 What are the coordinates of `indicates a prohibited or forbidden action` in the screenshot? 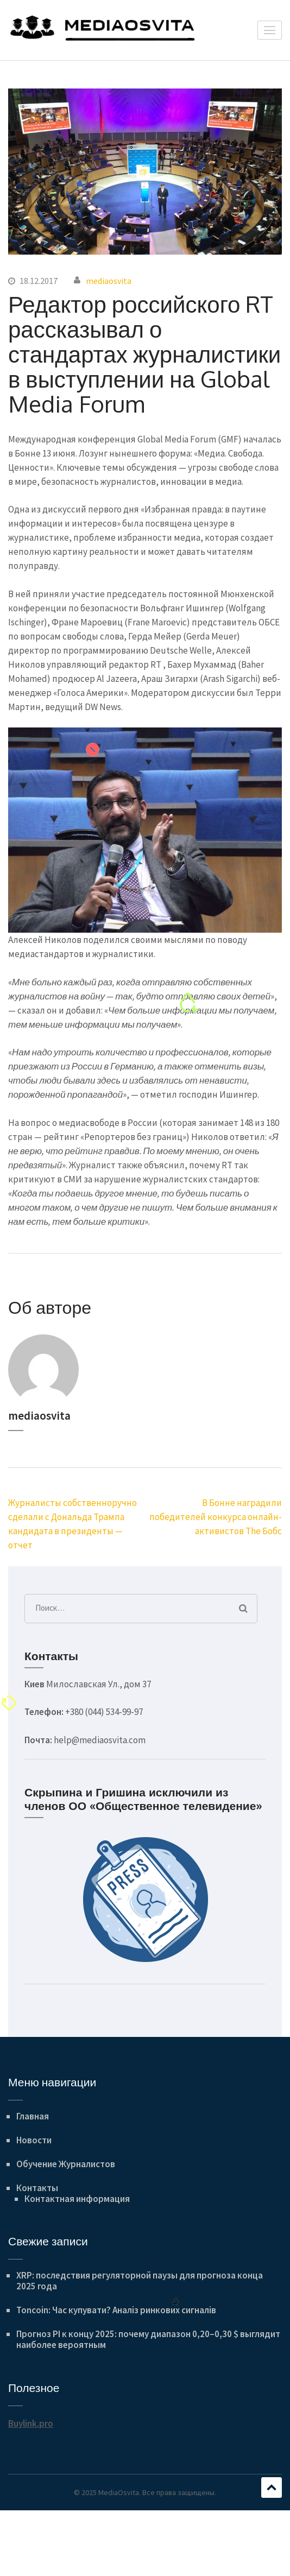 It's located at (92, 749).